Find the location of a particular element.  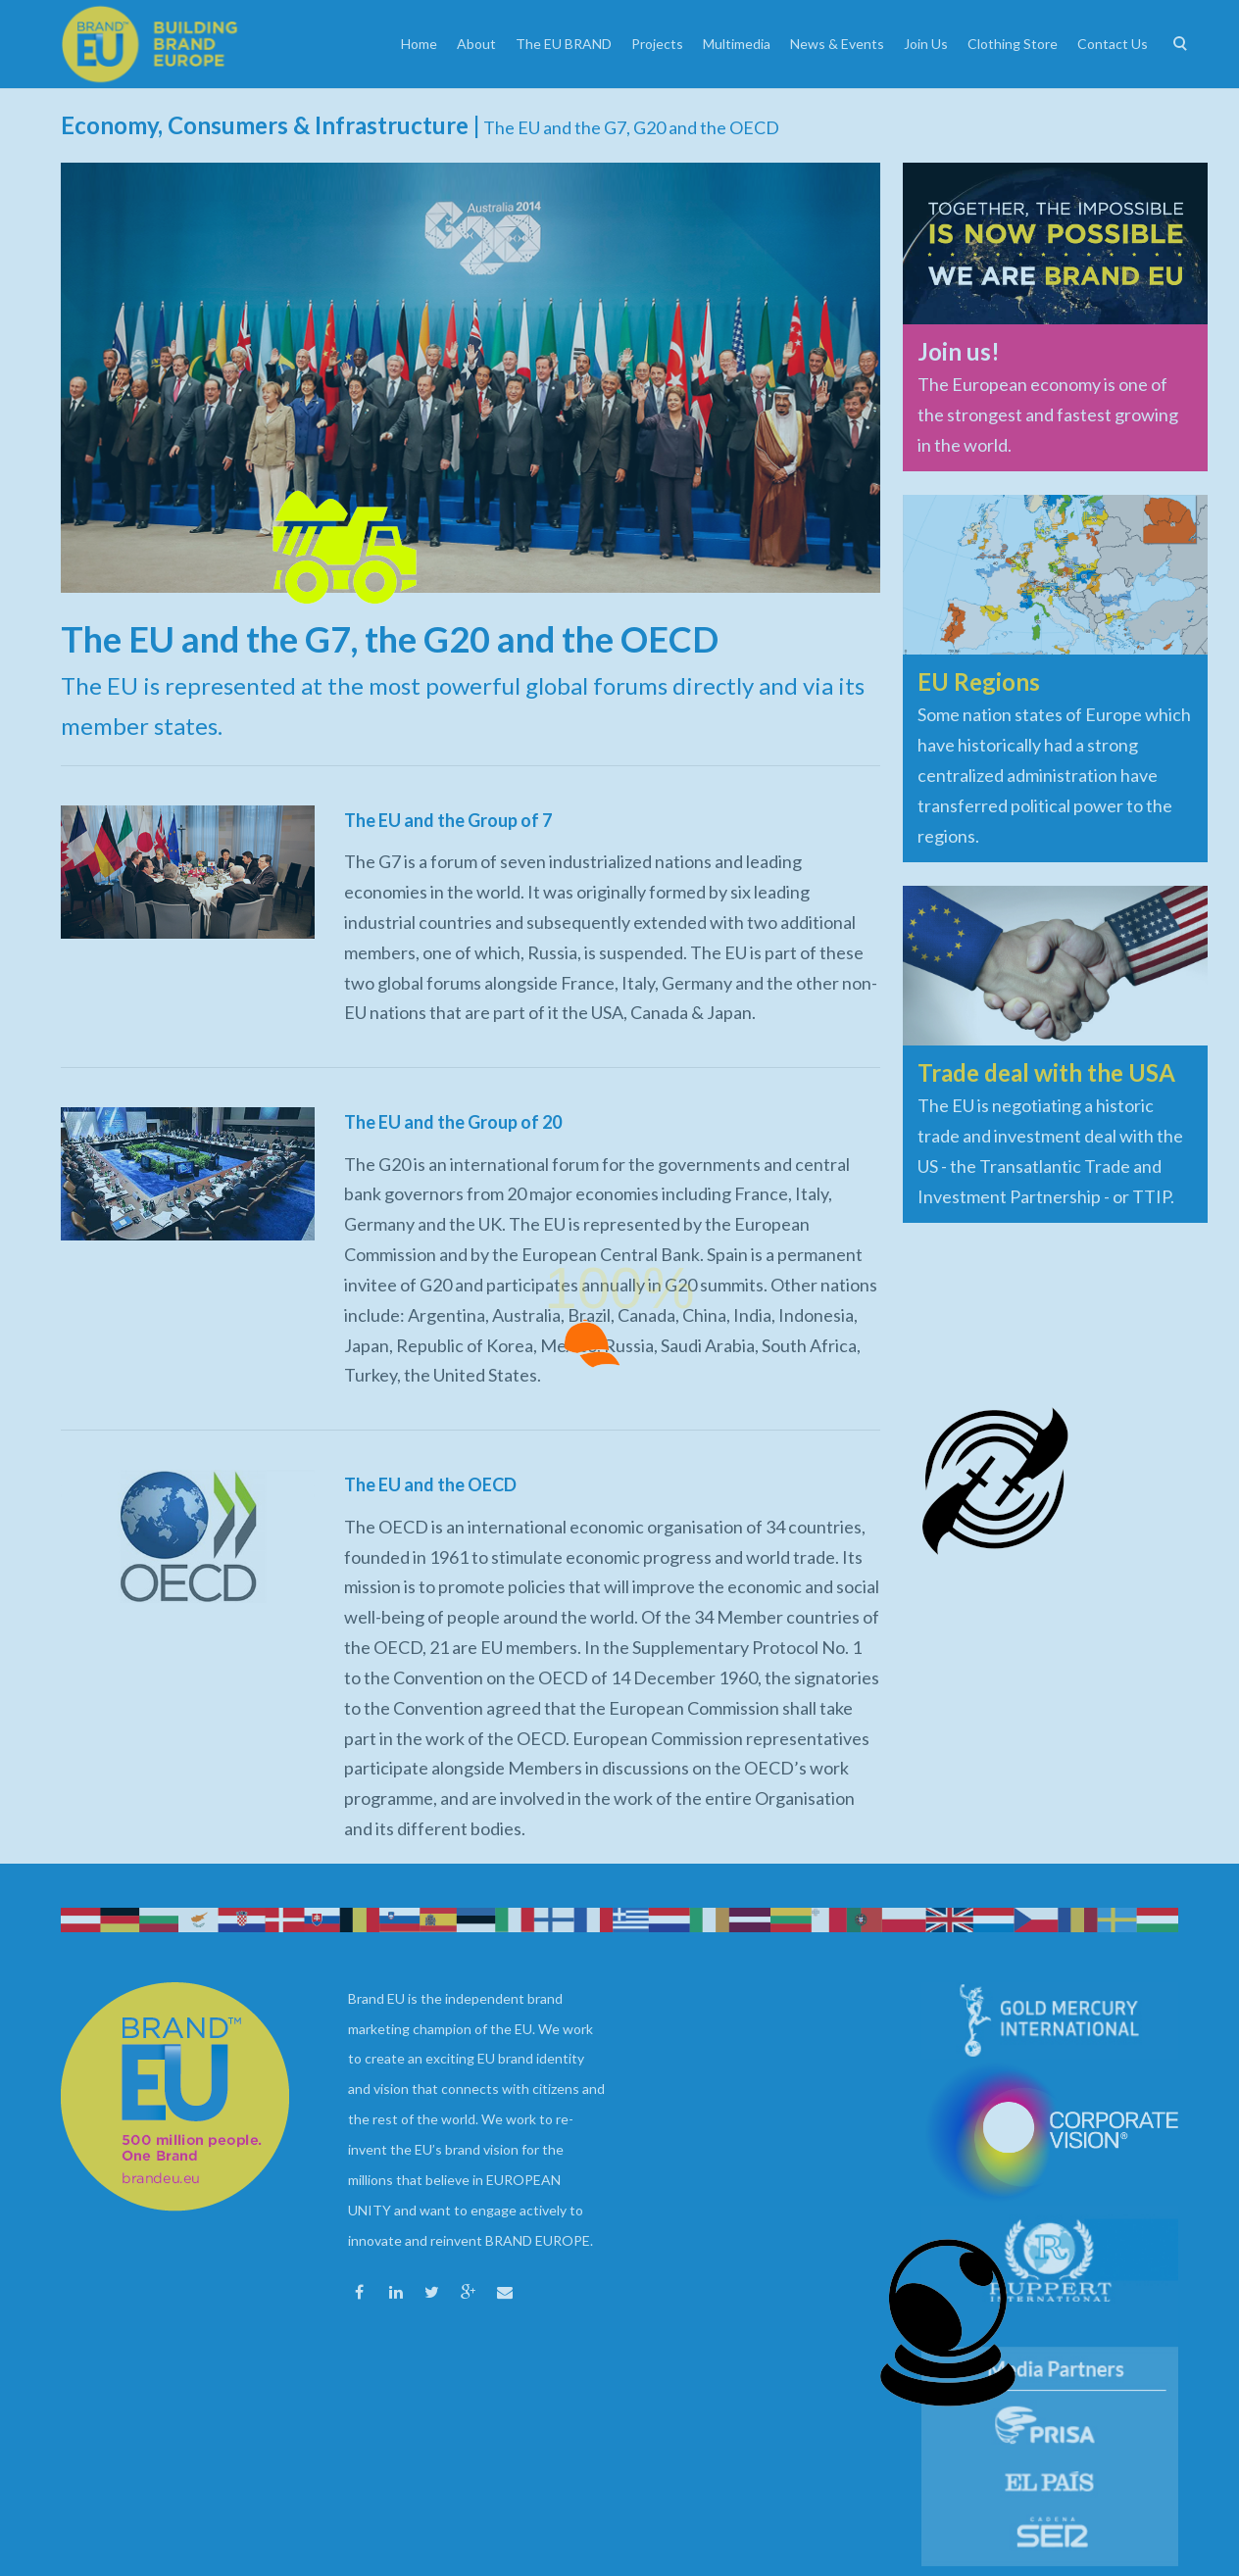

view predictions or fortune features is located at coordinates (948, 2321).